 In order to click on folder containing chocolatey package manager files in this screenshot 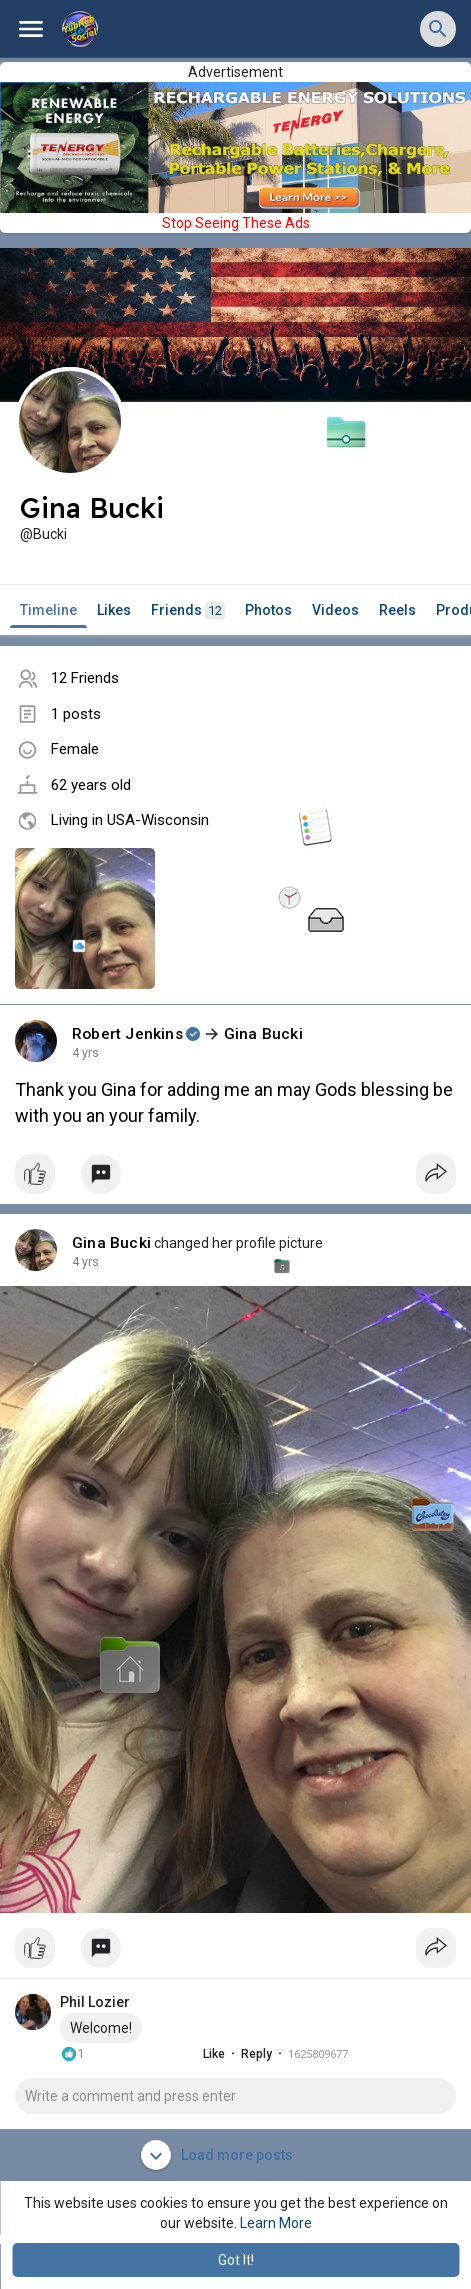, I will do `click(432, 1515)`.